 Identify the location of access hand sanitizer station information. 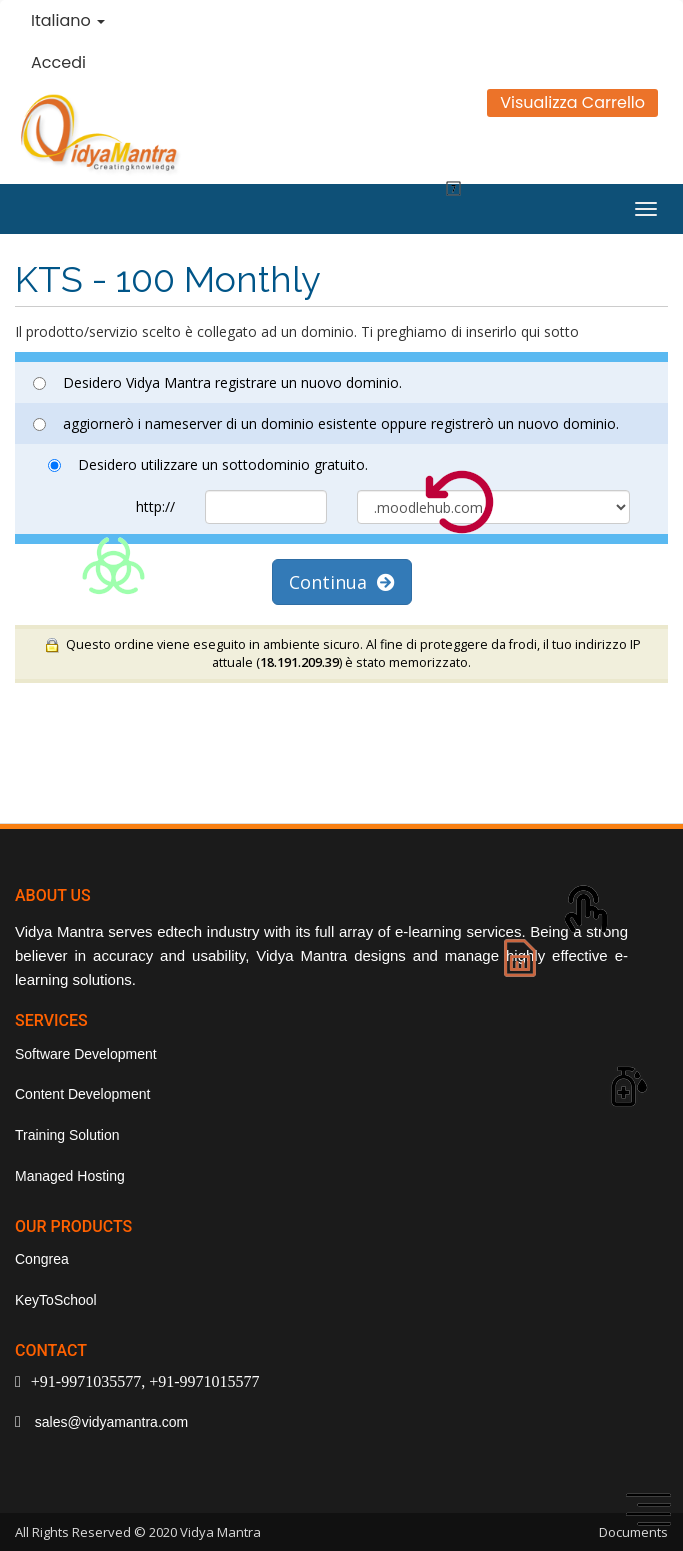
(627, 1086).